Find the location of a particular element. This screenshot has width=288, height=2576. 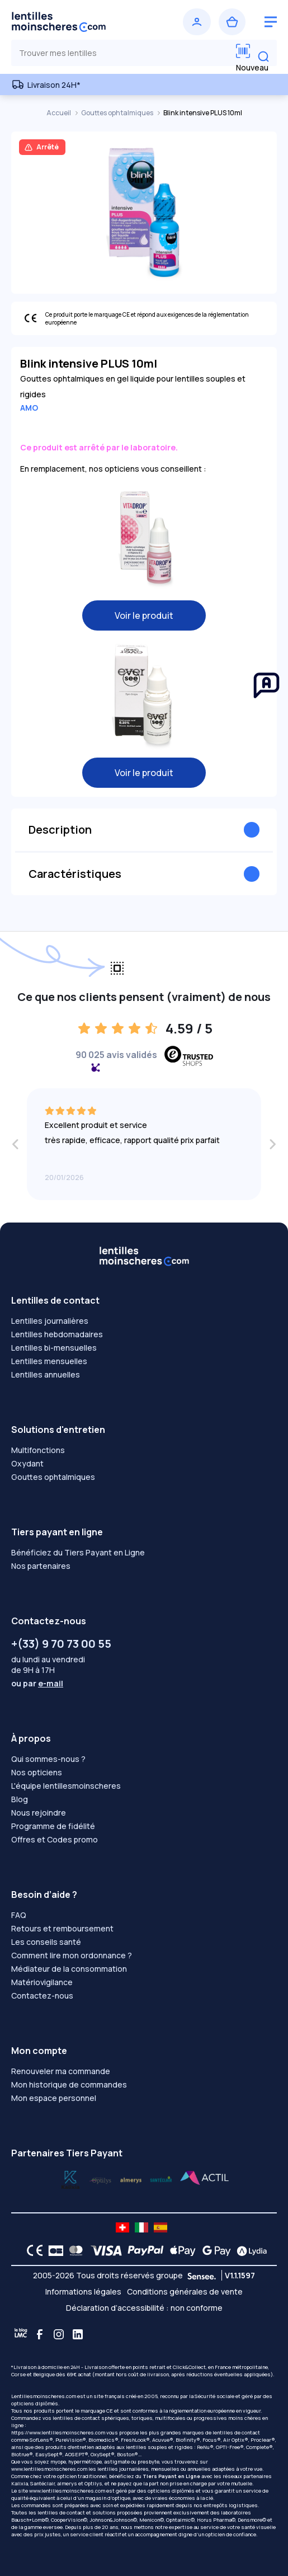

adjust margin spacing around an element is located at coordinates (117, 968).